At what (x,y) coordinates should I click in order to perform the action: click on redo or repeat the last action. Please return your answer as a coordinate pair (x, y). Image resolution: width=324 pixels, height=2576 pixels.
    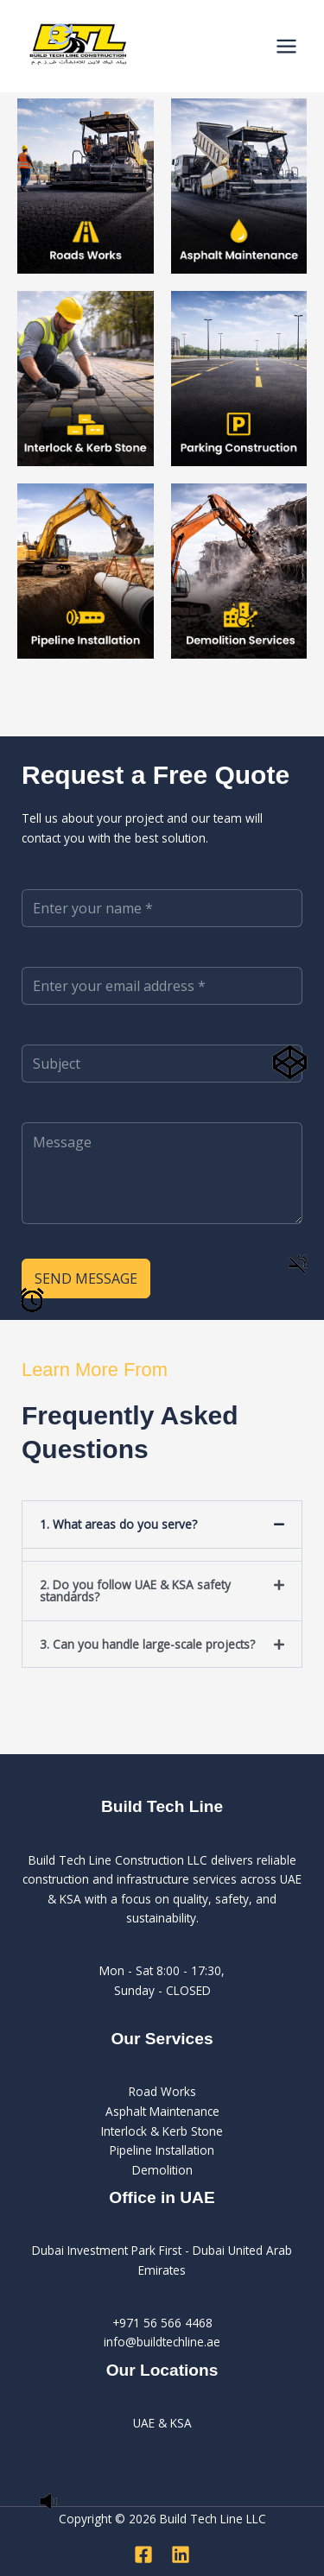
    Looking at the image, I should click on (60, 34).